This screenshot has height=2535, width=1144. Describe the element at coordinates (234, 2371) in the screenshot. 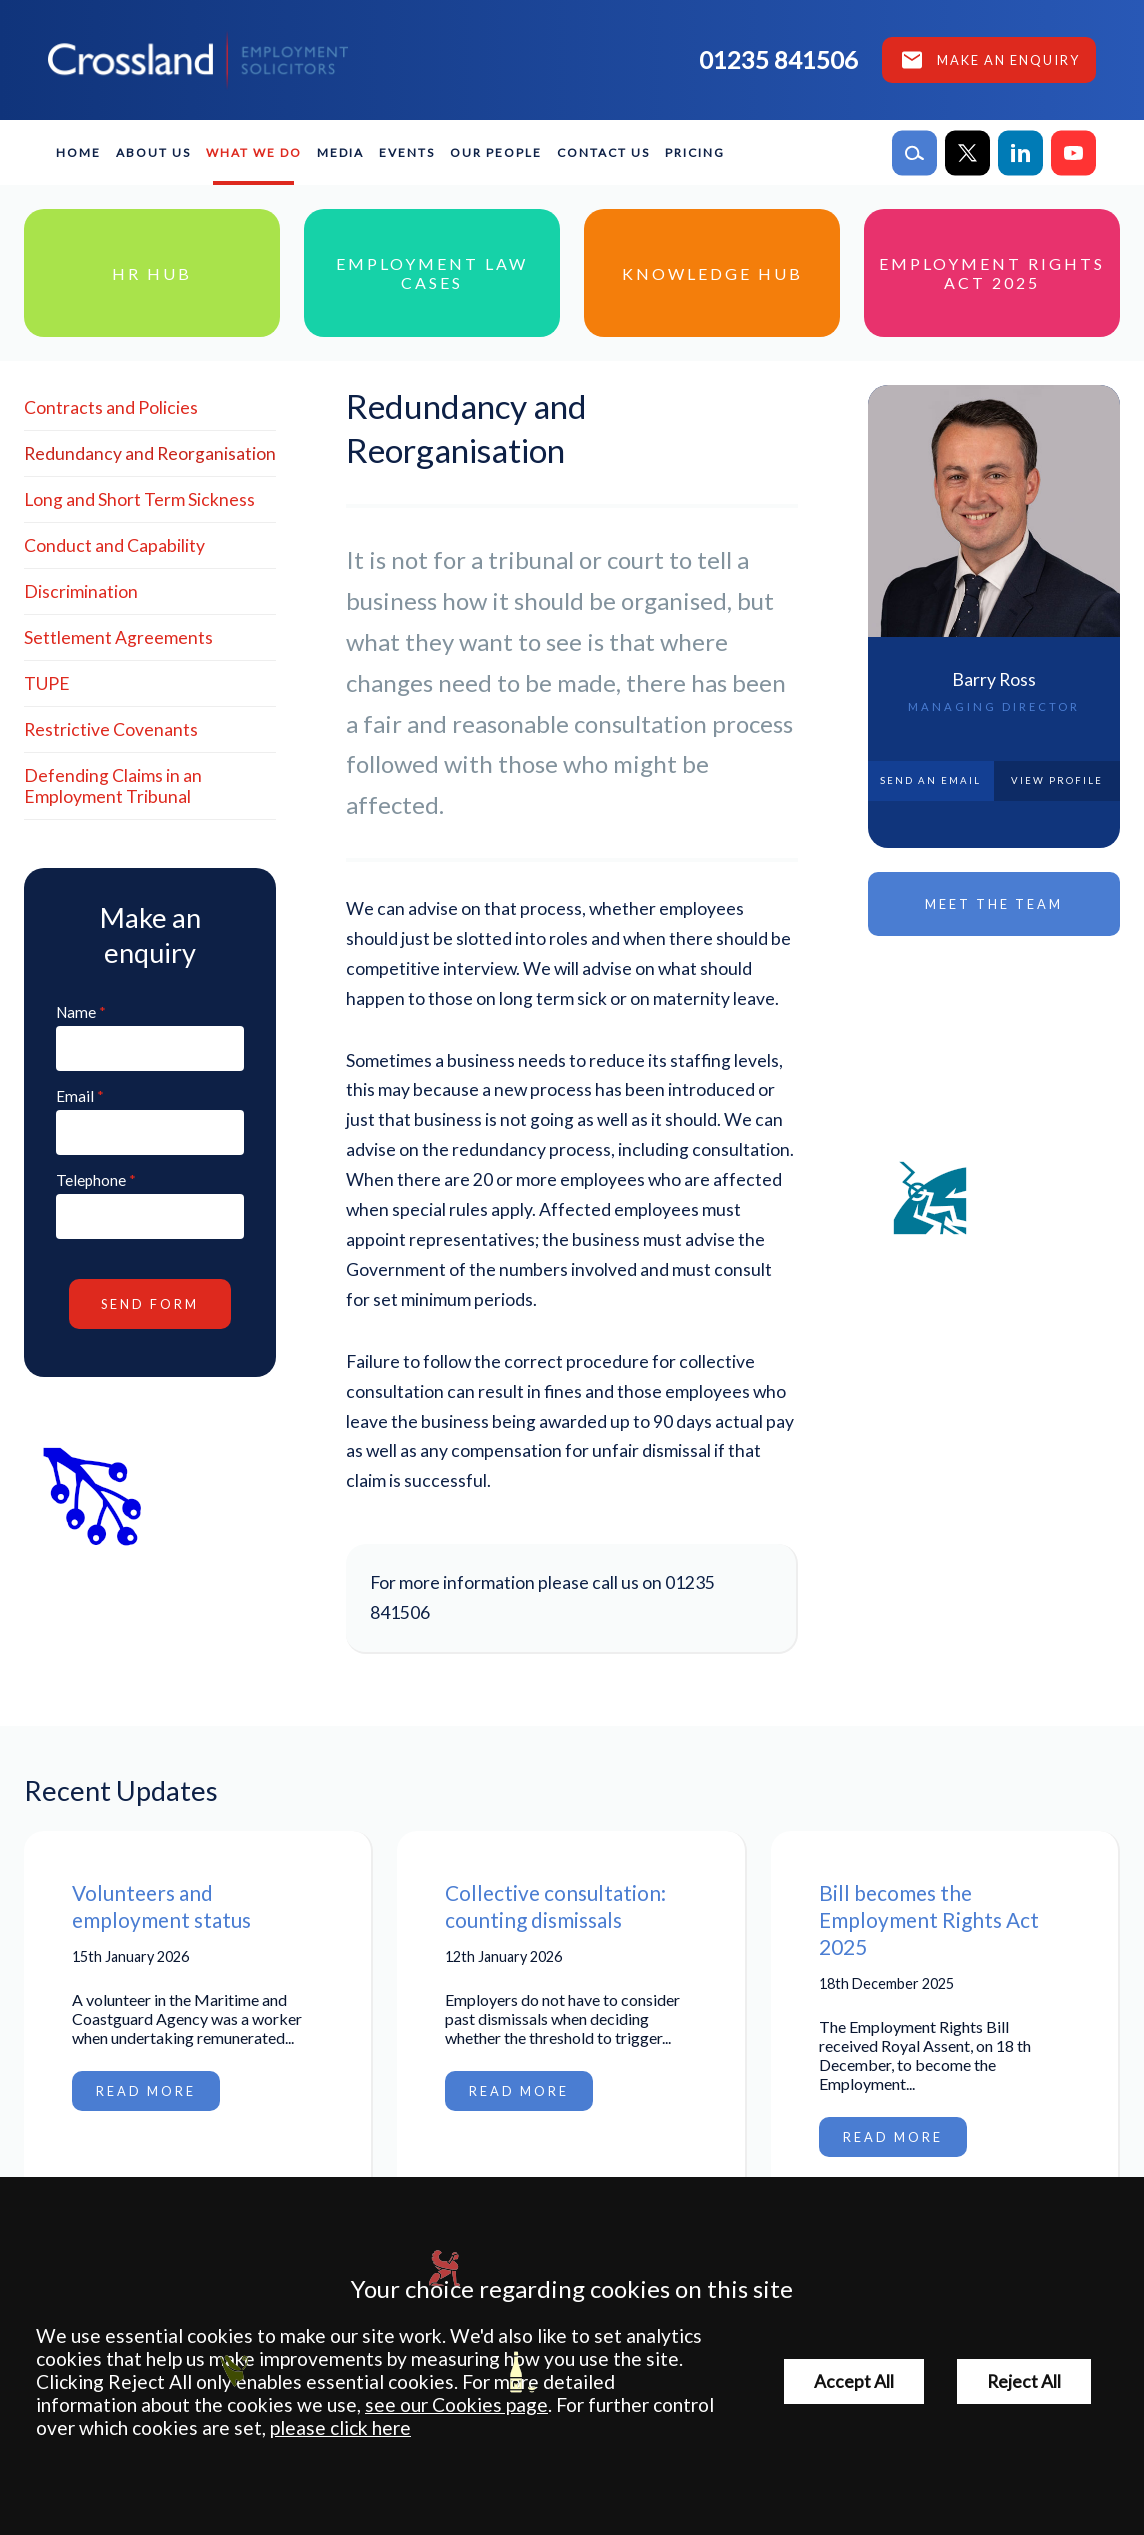

I see `ancient Egyptian pschent double crown icon` at that location.